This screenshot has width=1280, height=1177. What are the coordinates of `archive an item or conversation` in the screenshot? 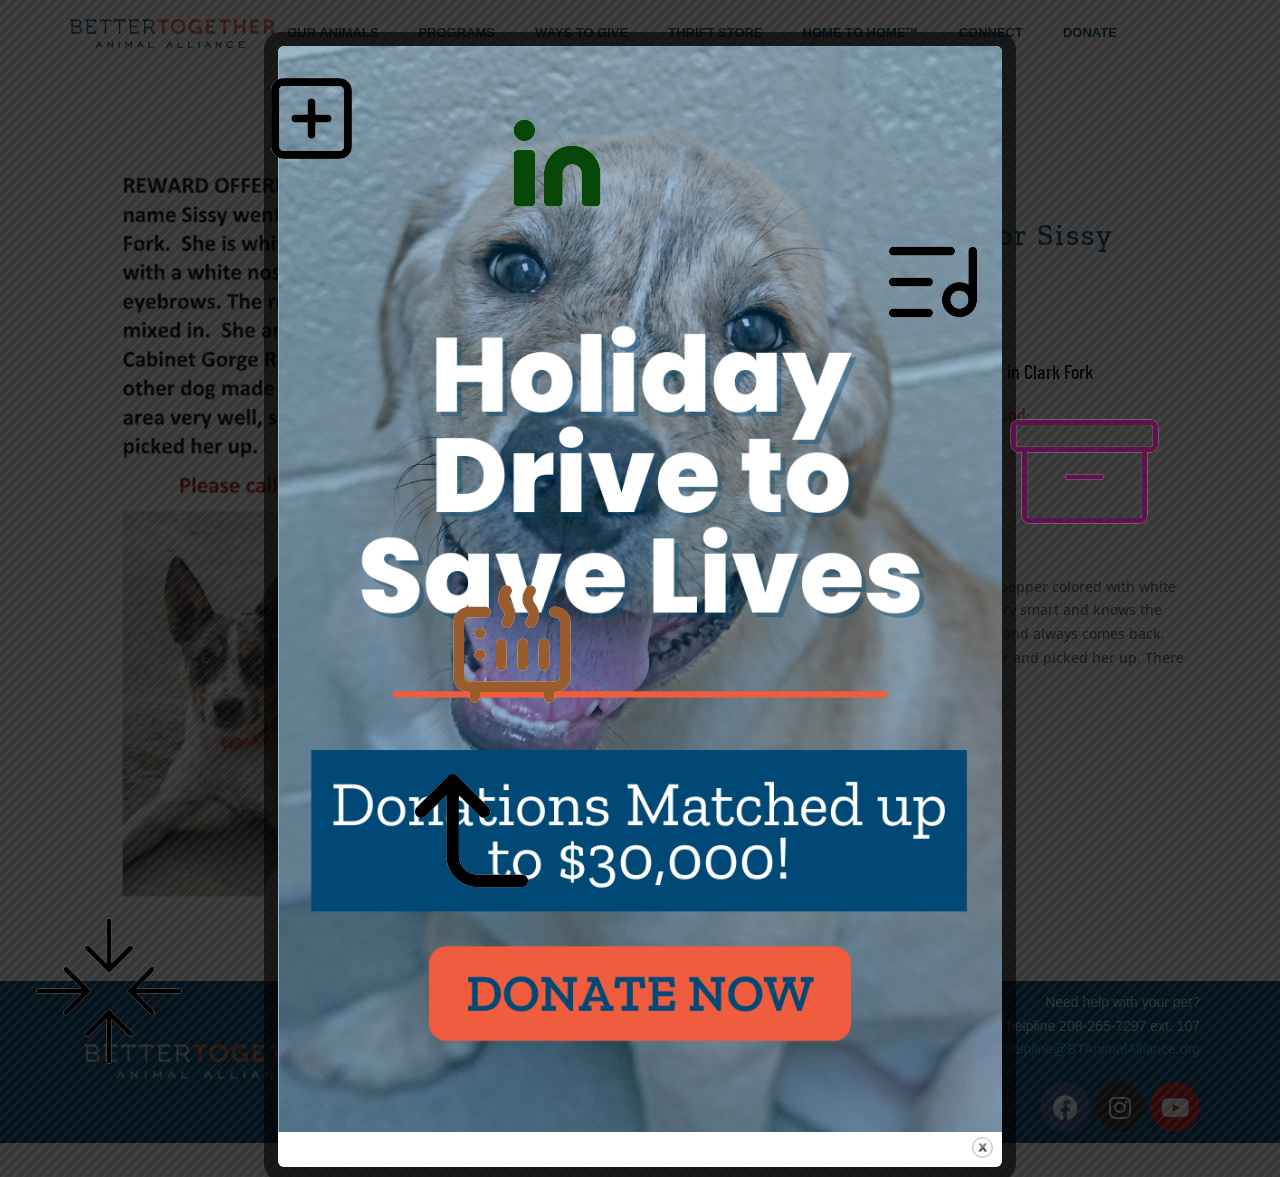 It's located at (1084, 471).